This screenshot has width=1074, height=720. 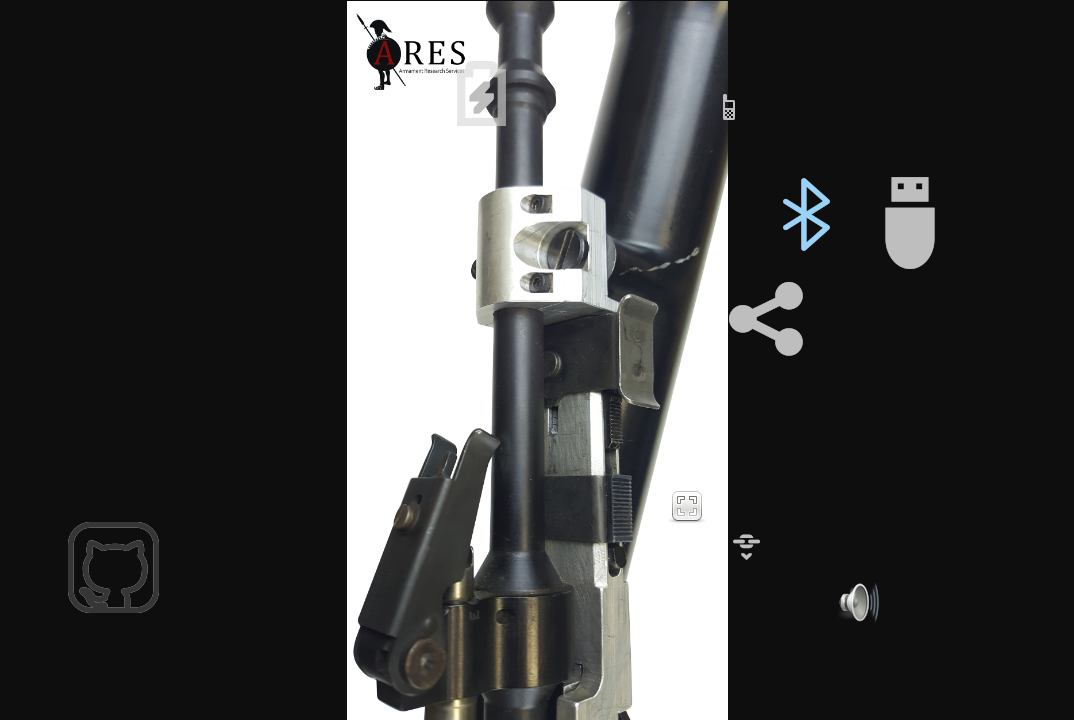 I want to click on fit content to window, so click(x=687, y=505).